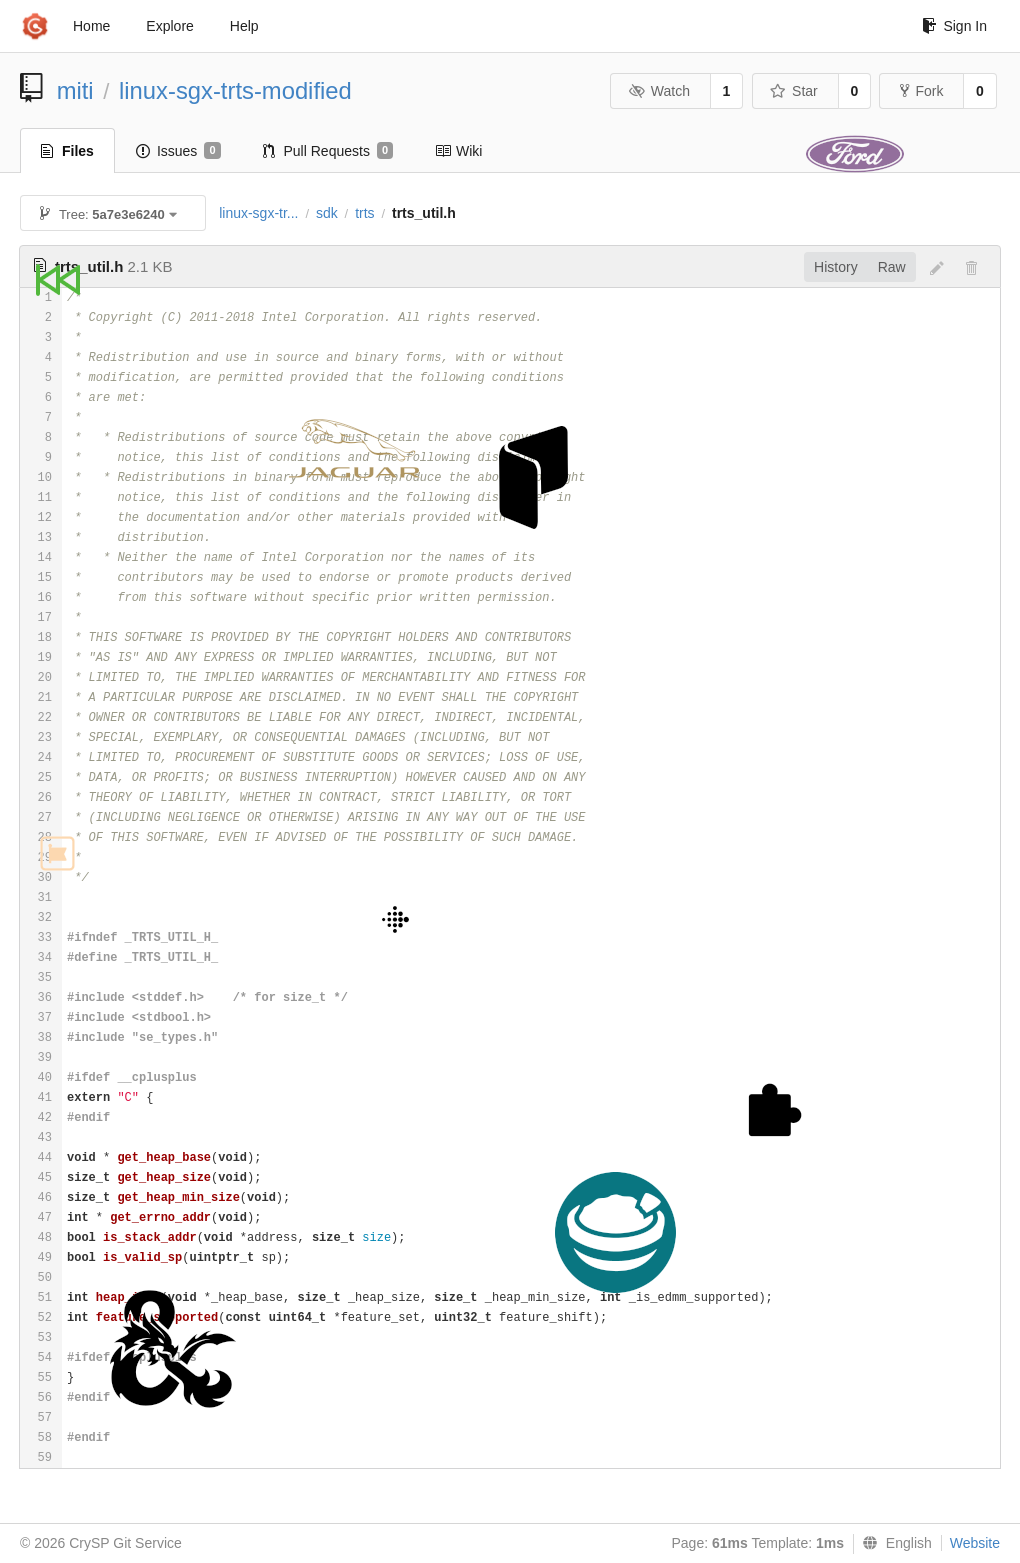 This screenshot has height=1563, width=1020. What do you see at coordinates (772, 1112) in the screenshot?
I see `access plugins or extensions` at bounding box center [772, 1112].